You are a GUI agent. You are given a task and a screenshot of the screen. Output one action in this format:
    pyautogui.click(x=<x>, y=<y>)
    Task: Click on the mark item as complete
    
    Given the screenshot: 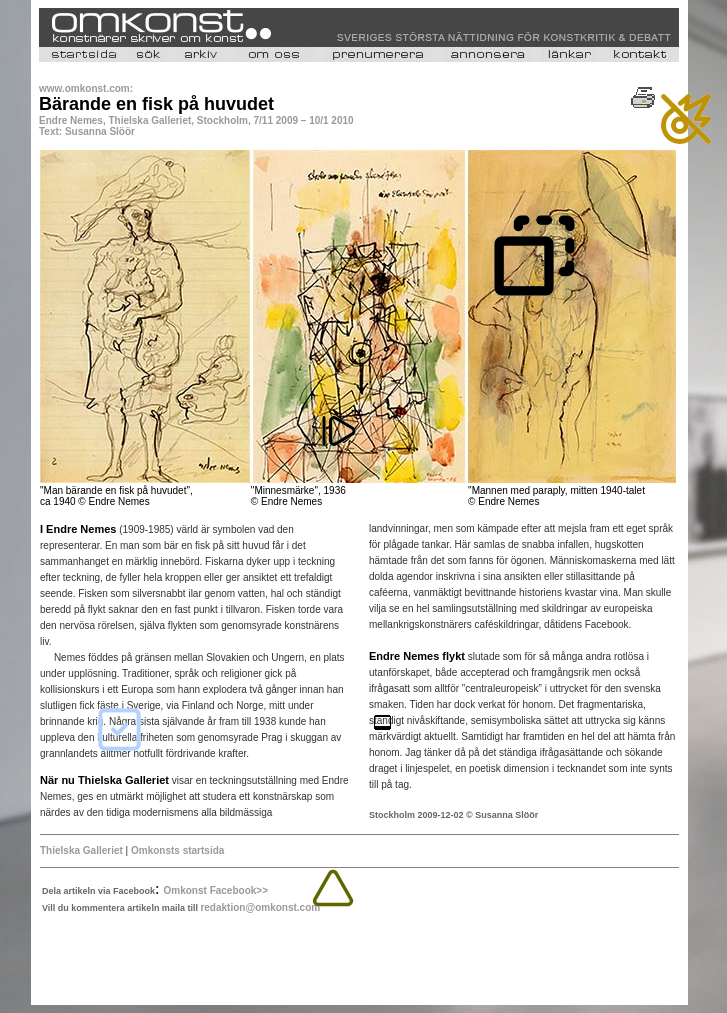 What is the action you would take?
    pyautogui.click(x=119, y=729)
    